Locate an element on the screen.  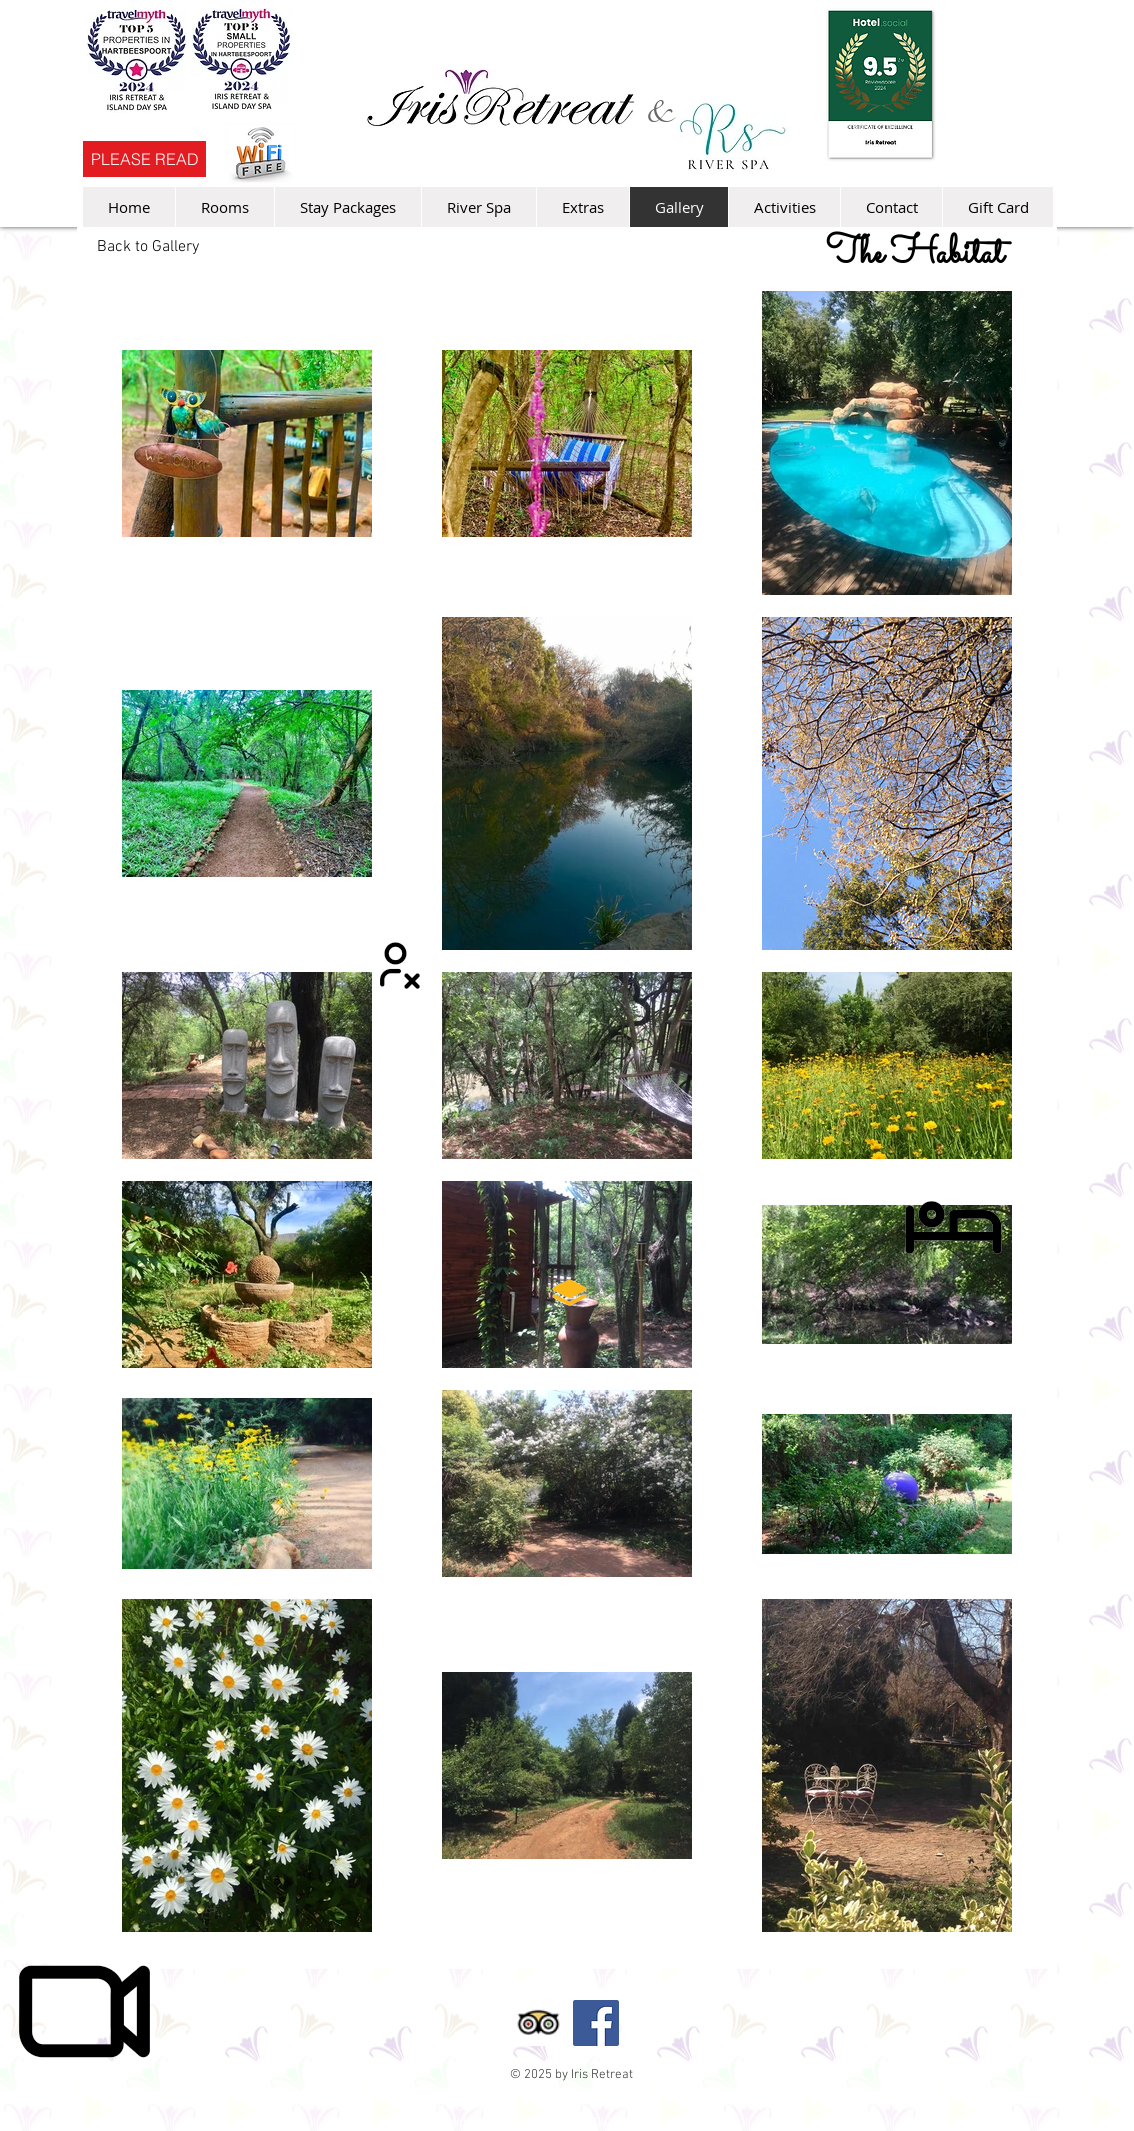
remove a user from a list or group is located at coordinates (395, 964).